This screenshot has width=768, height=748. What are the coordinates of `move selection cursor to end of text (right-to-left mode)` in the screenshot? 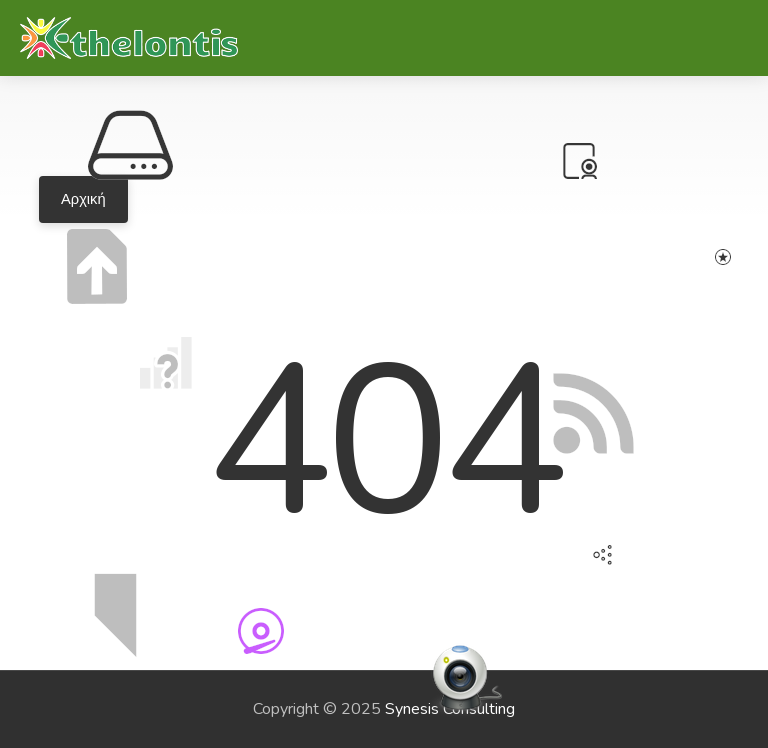 It's located at (115, 615).